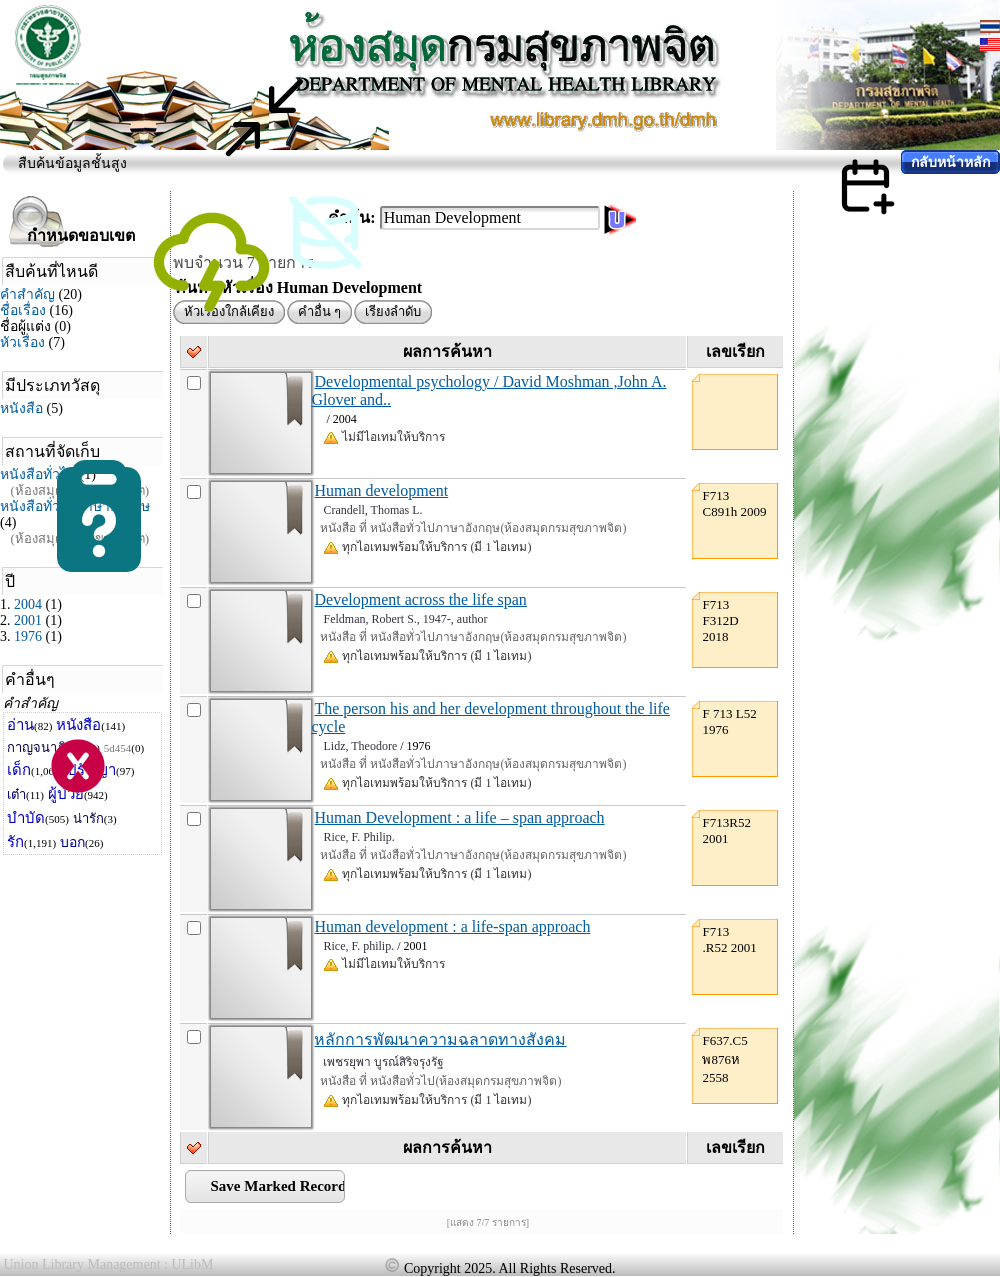 The image size is (1000, 1277). Describe the element at coordinates (865, 185) in the screenshot. I see `add a new event to calendar` at that location.